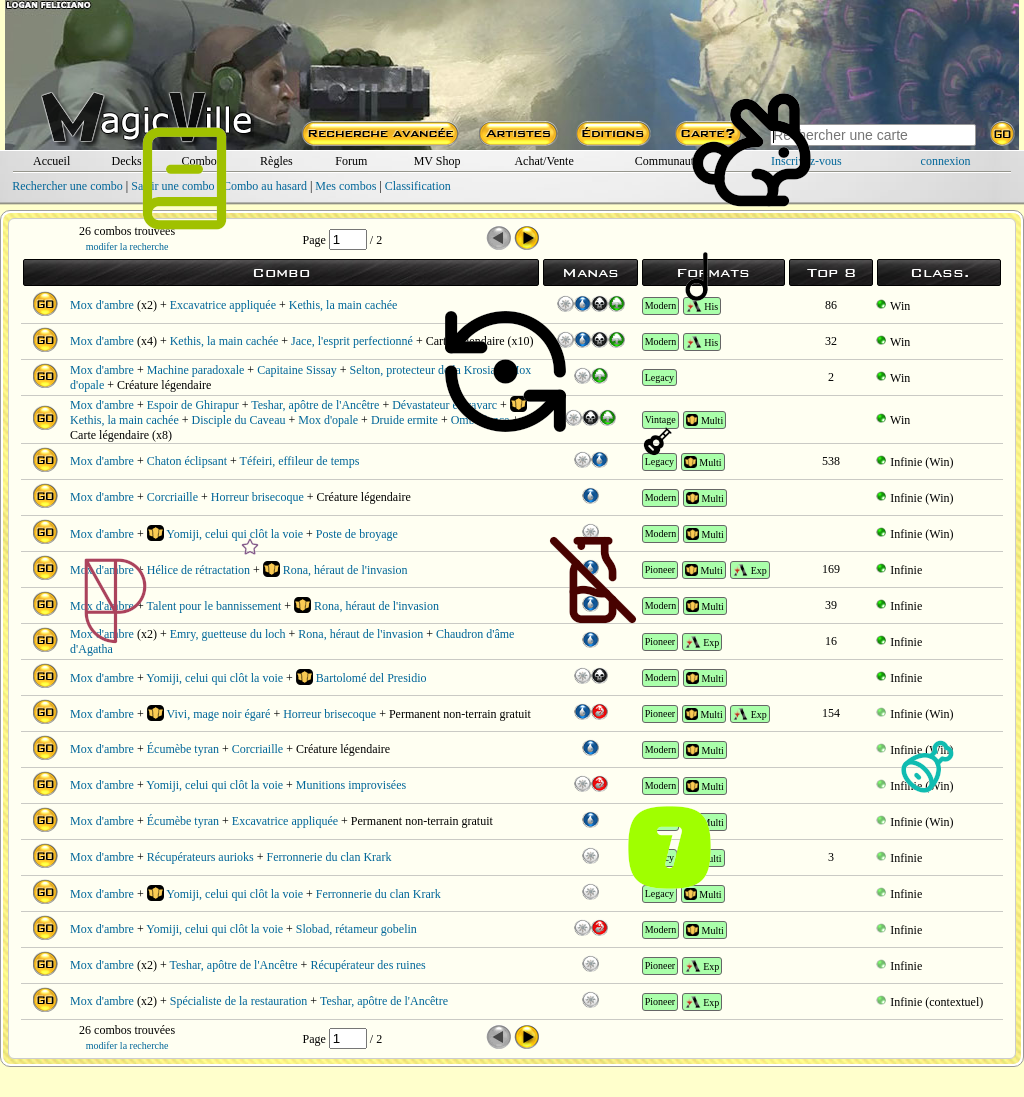 The width and height of the screenshot is (1024, 1097). I want to click on access music or instrument tools, so click(657, 441).